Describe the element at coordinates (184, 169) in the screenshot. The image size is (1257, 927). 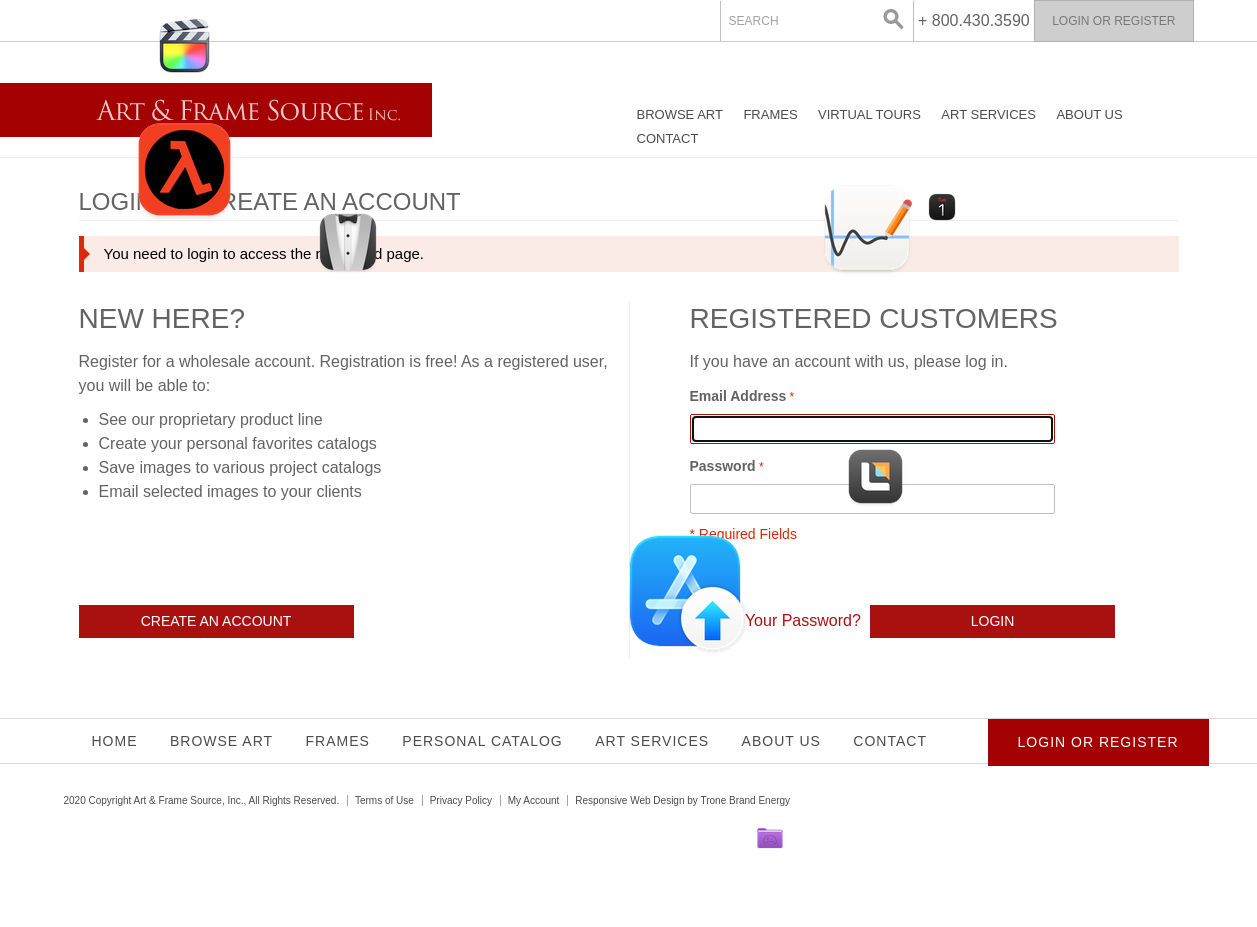
I see `launch half-life deathmatch` at that location.